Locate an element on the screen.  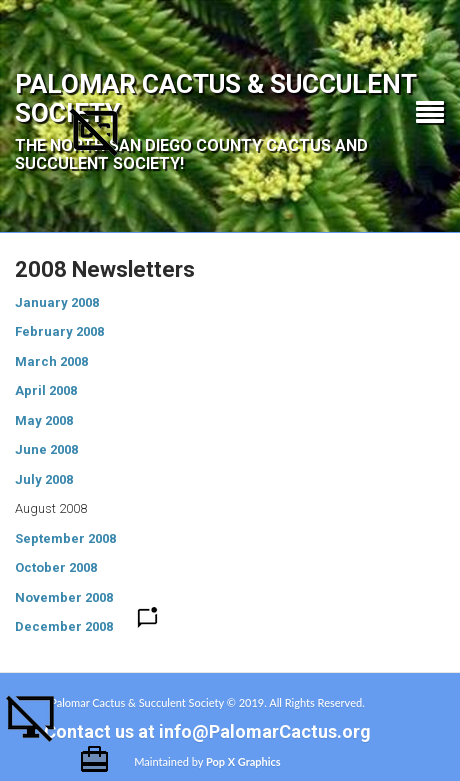
desktop access is currently disabled is located at coordinates (31, 717).